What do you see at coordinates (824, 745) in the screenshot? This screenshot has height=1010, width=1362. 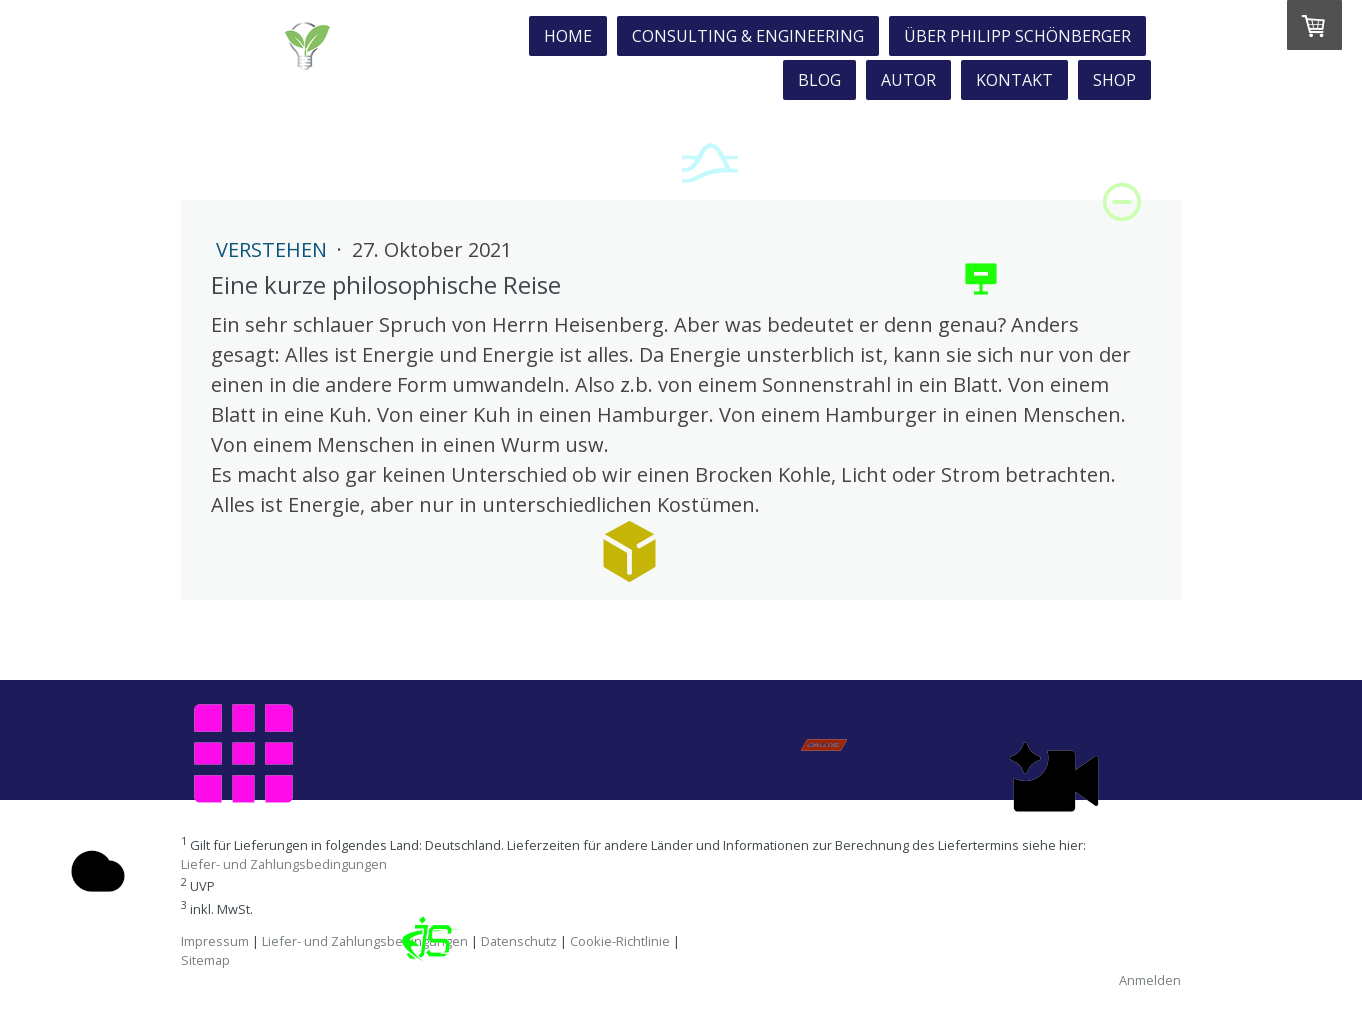 I see `MediaTek company logo` at bounding box center [824, 745].